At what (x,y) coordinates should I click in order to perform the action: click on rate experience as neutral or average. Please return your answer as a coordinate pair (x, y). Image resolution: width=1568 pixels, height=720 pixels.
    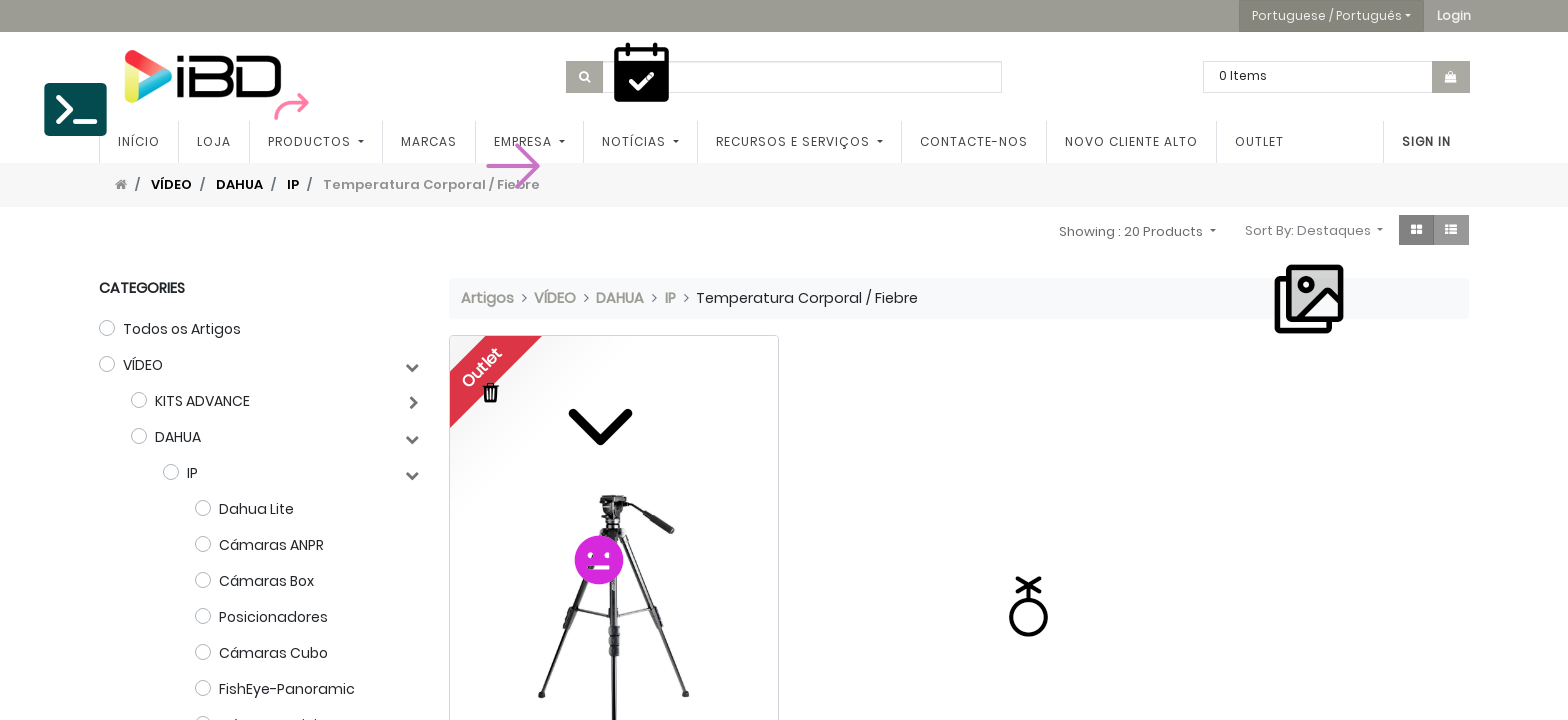
    Looking at the image, I should click on (599, 560).